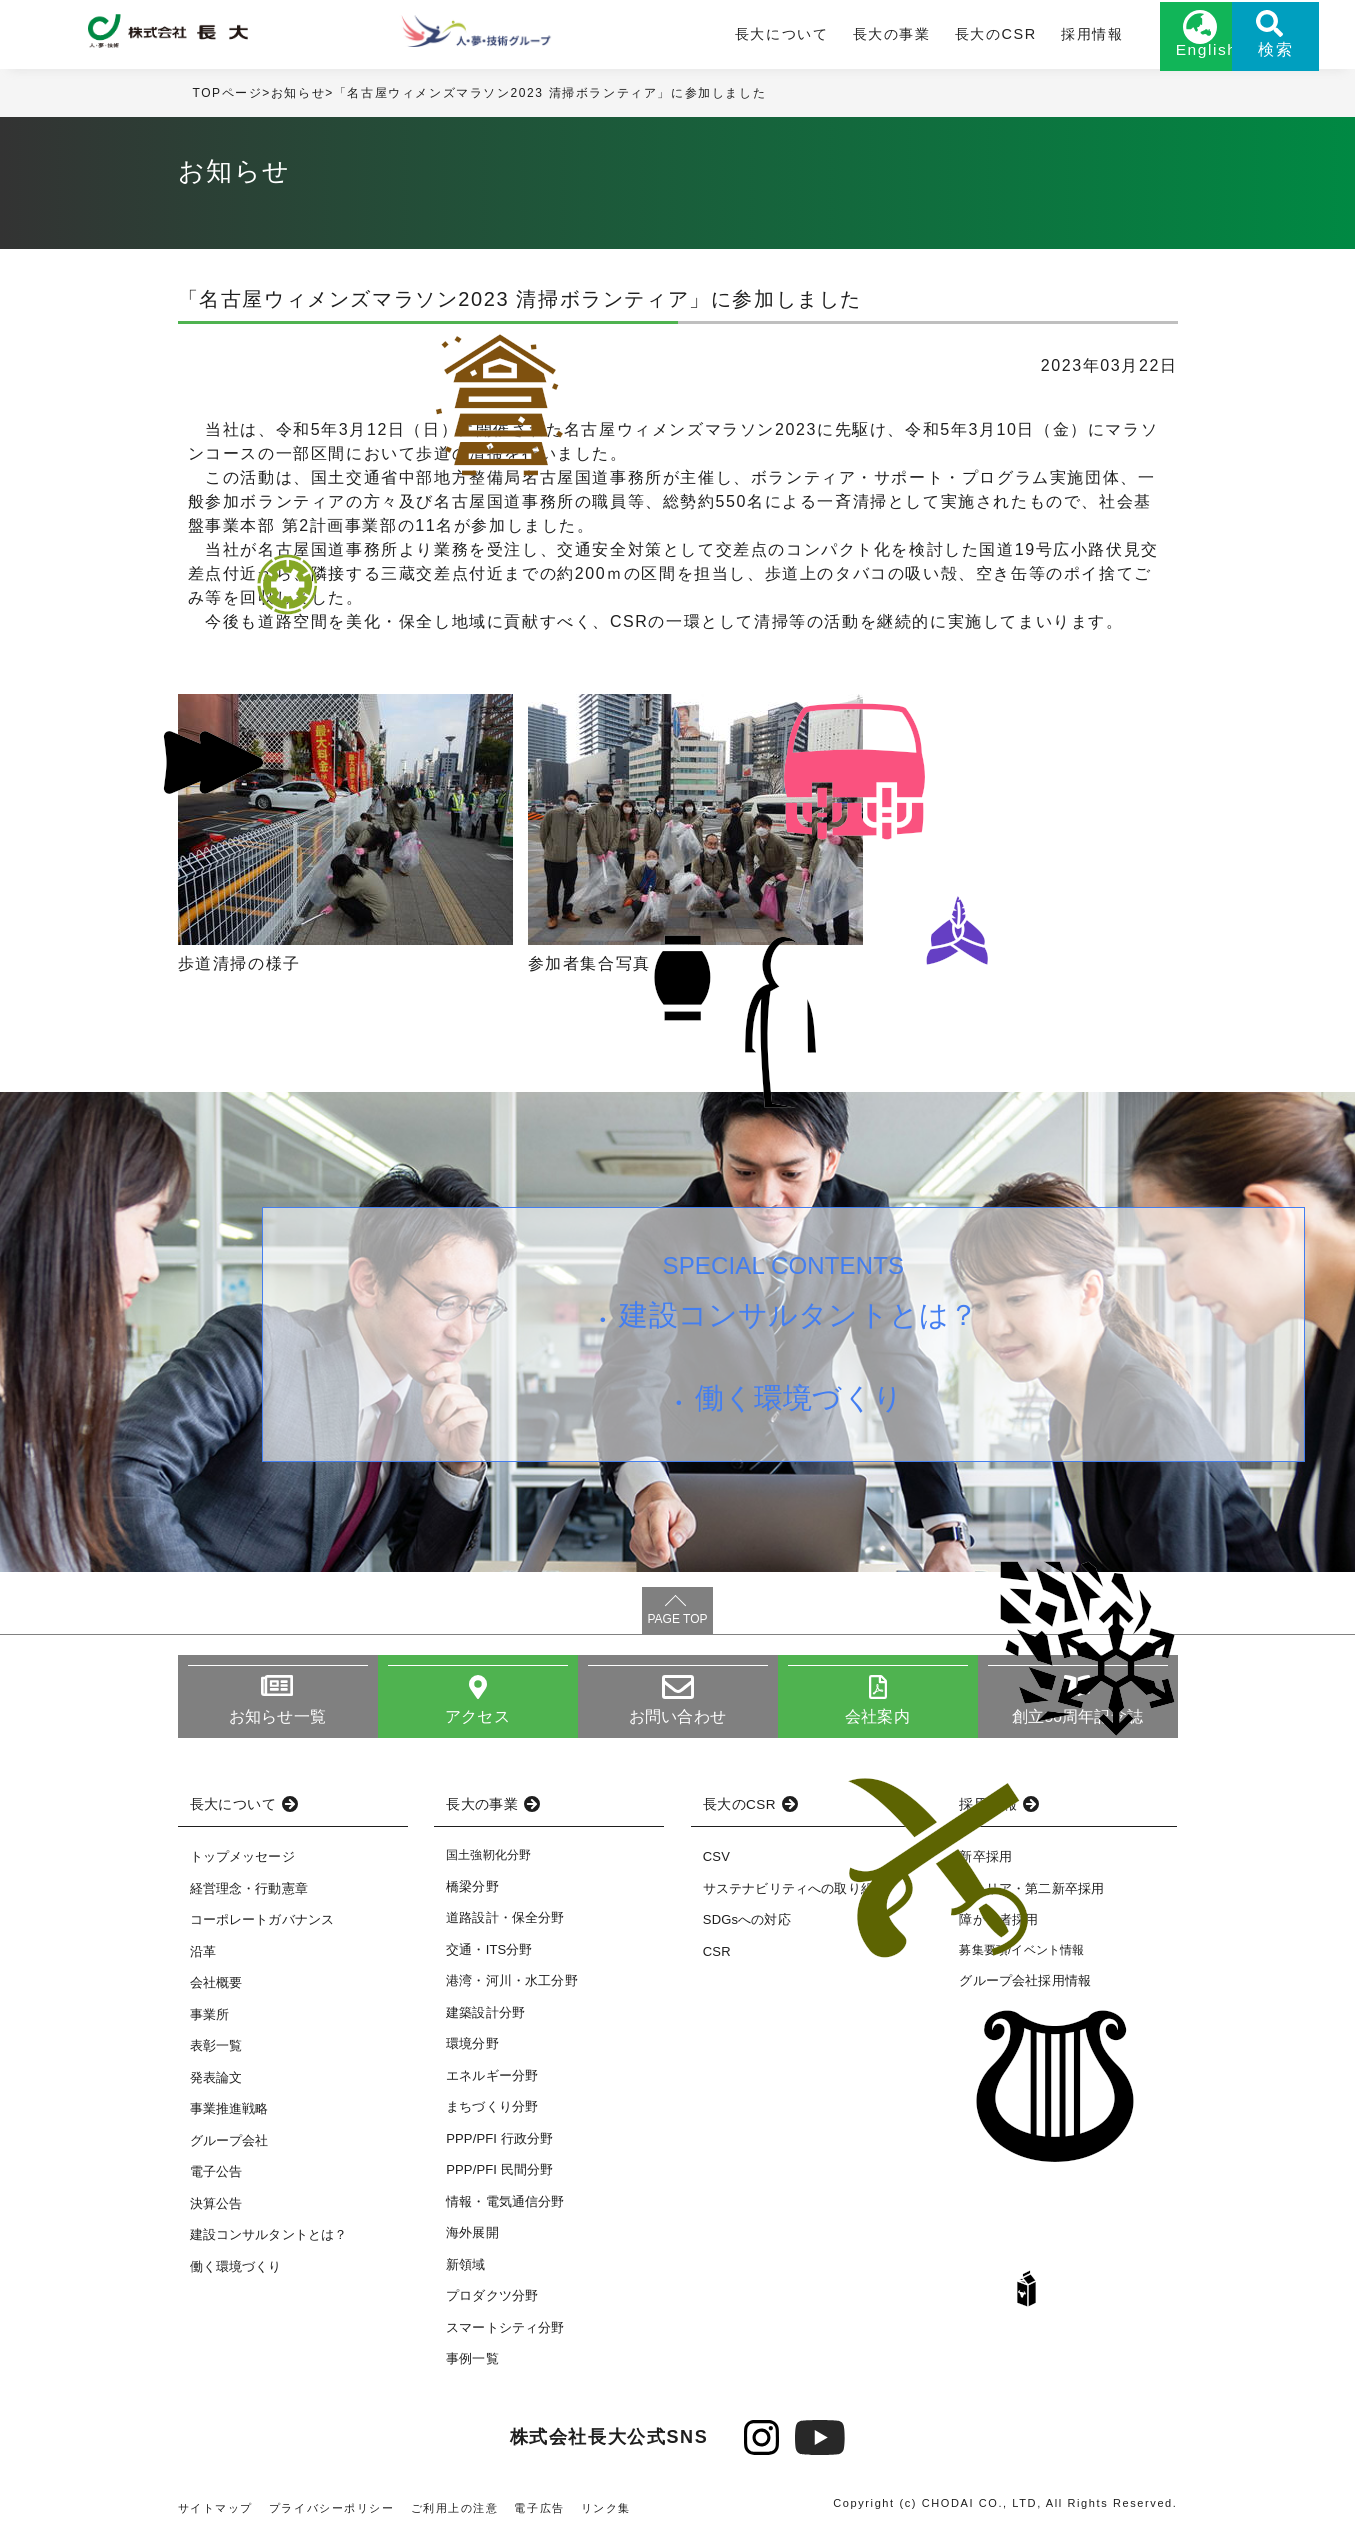 The width and height of the screenshot is (1355, 2543). I want to click on access security settings, so click(287, 584).